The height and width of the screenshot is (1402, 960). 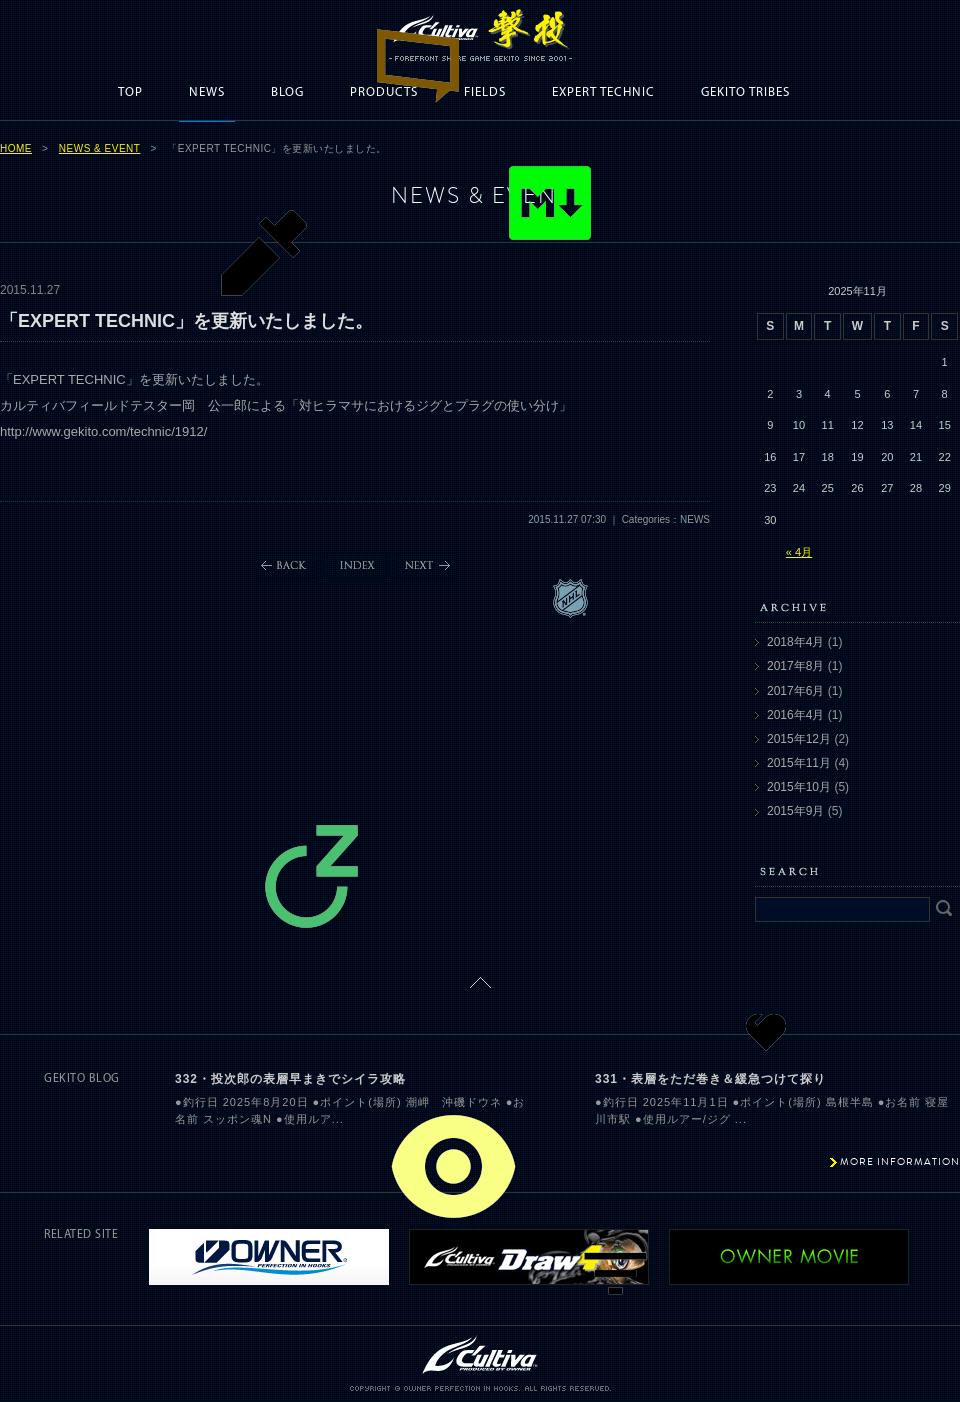 I want to click on color picker tool, so click(x=265, y=252).